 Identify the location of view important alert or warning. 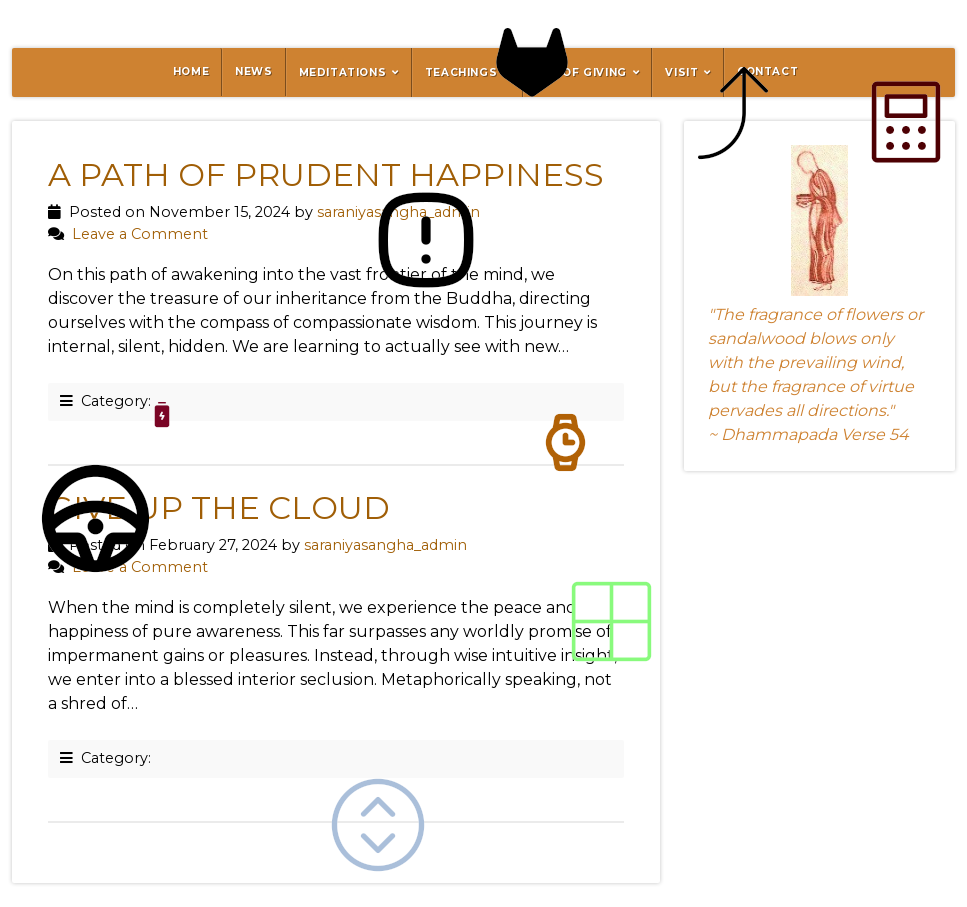
(426, 240).